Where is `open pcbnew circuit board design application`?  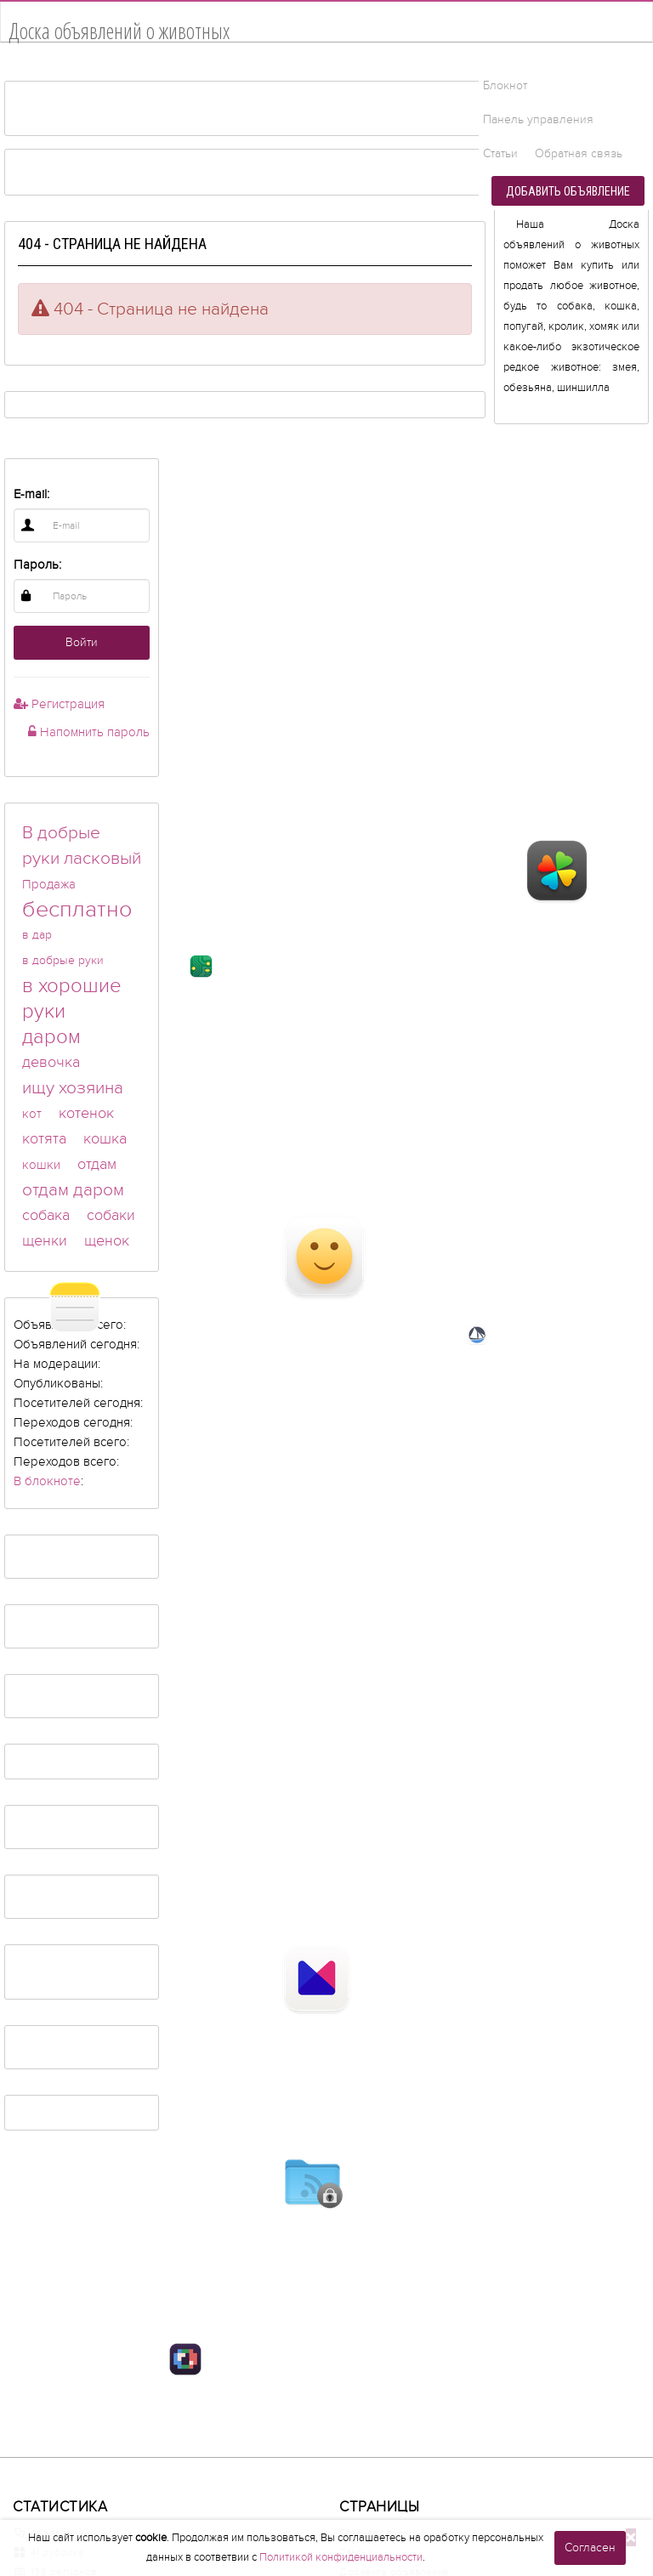 open pcbnew circuit board design application is located at coordinates (201, 966).